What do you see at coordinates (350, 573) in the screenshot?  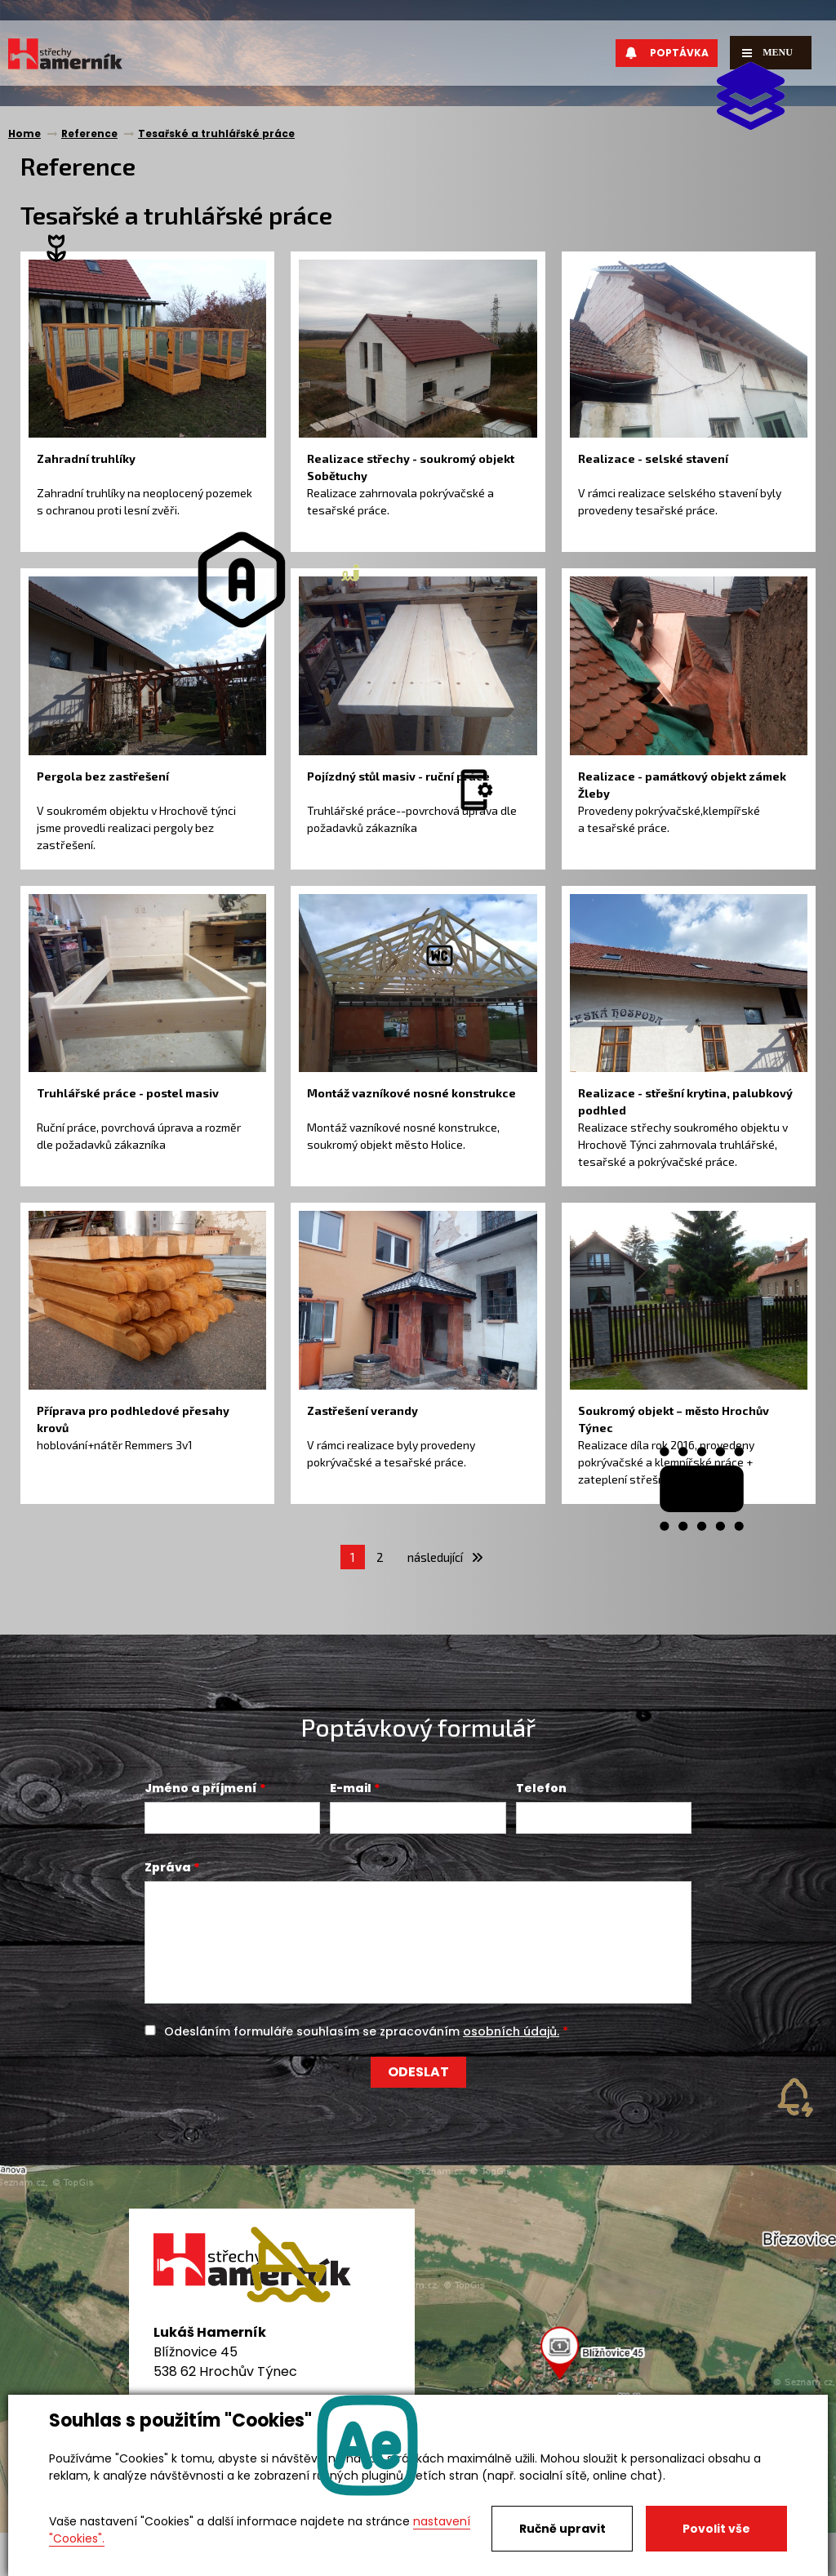 I see `sign or add a signature` at bounding box center [350, 573].